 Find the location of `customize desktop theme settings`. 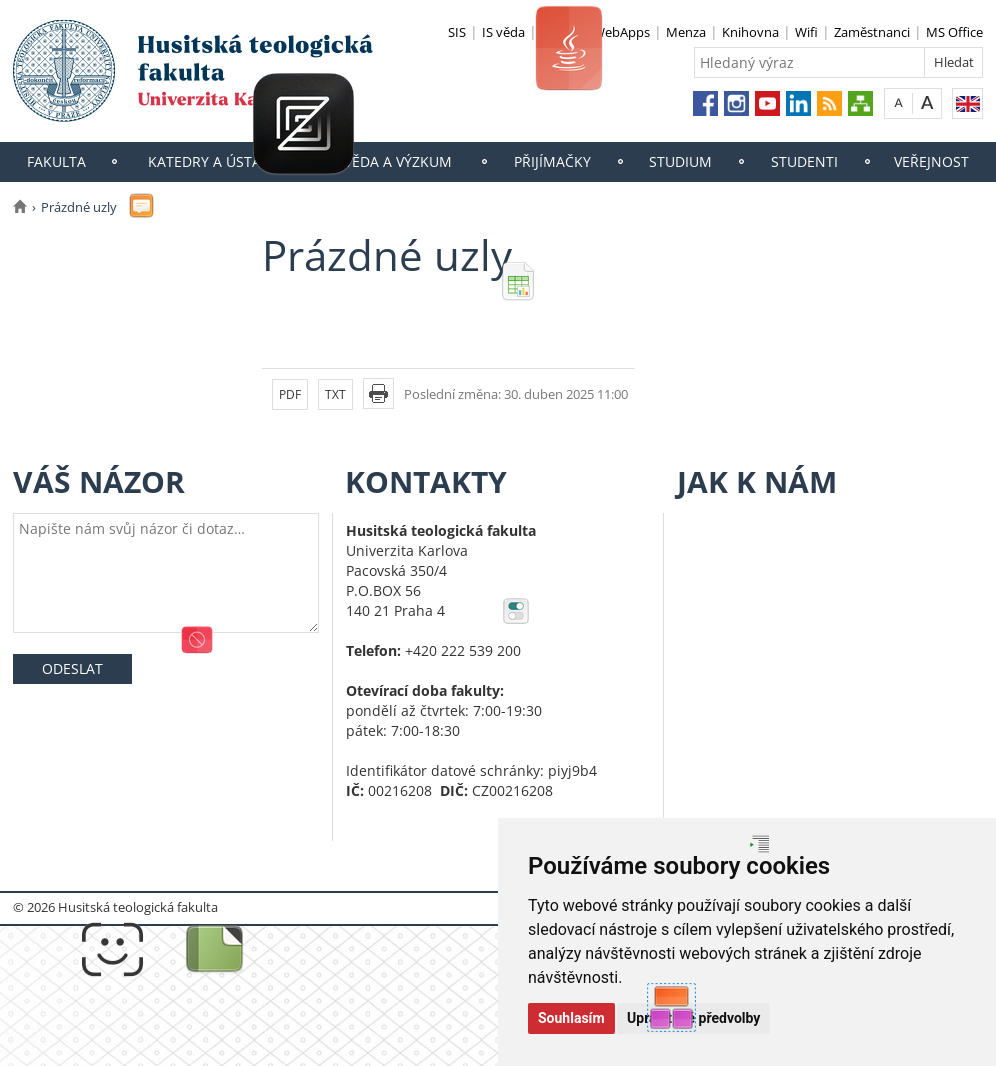

customize desktop theme settings is located at coordinates (214, 948).